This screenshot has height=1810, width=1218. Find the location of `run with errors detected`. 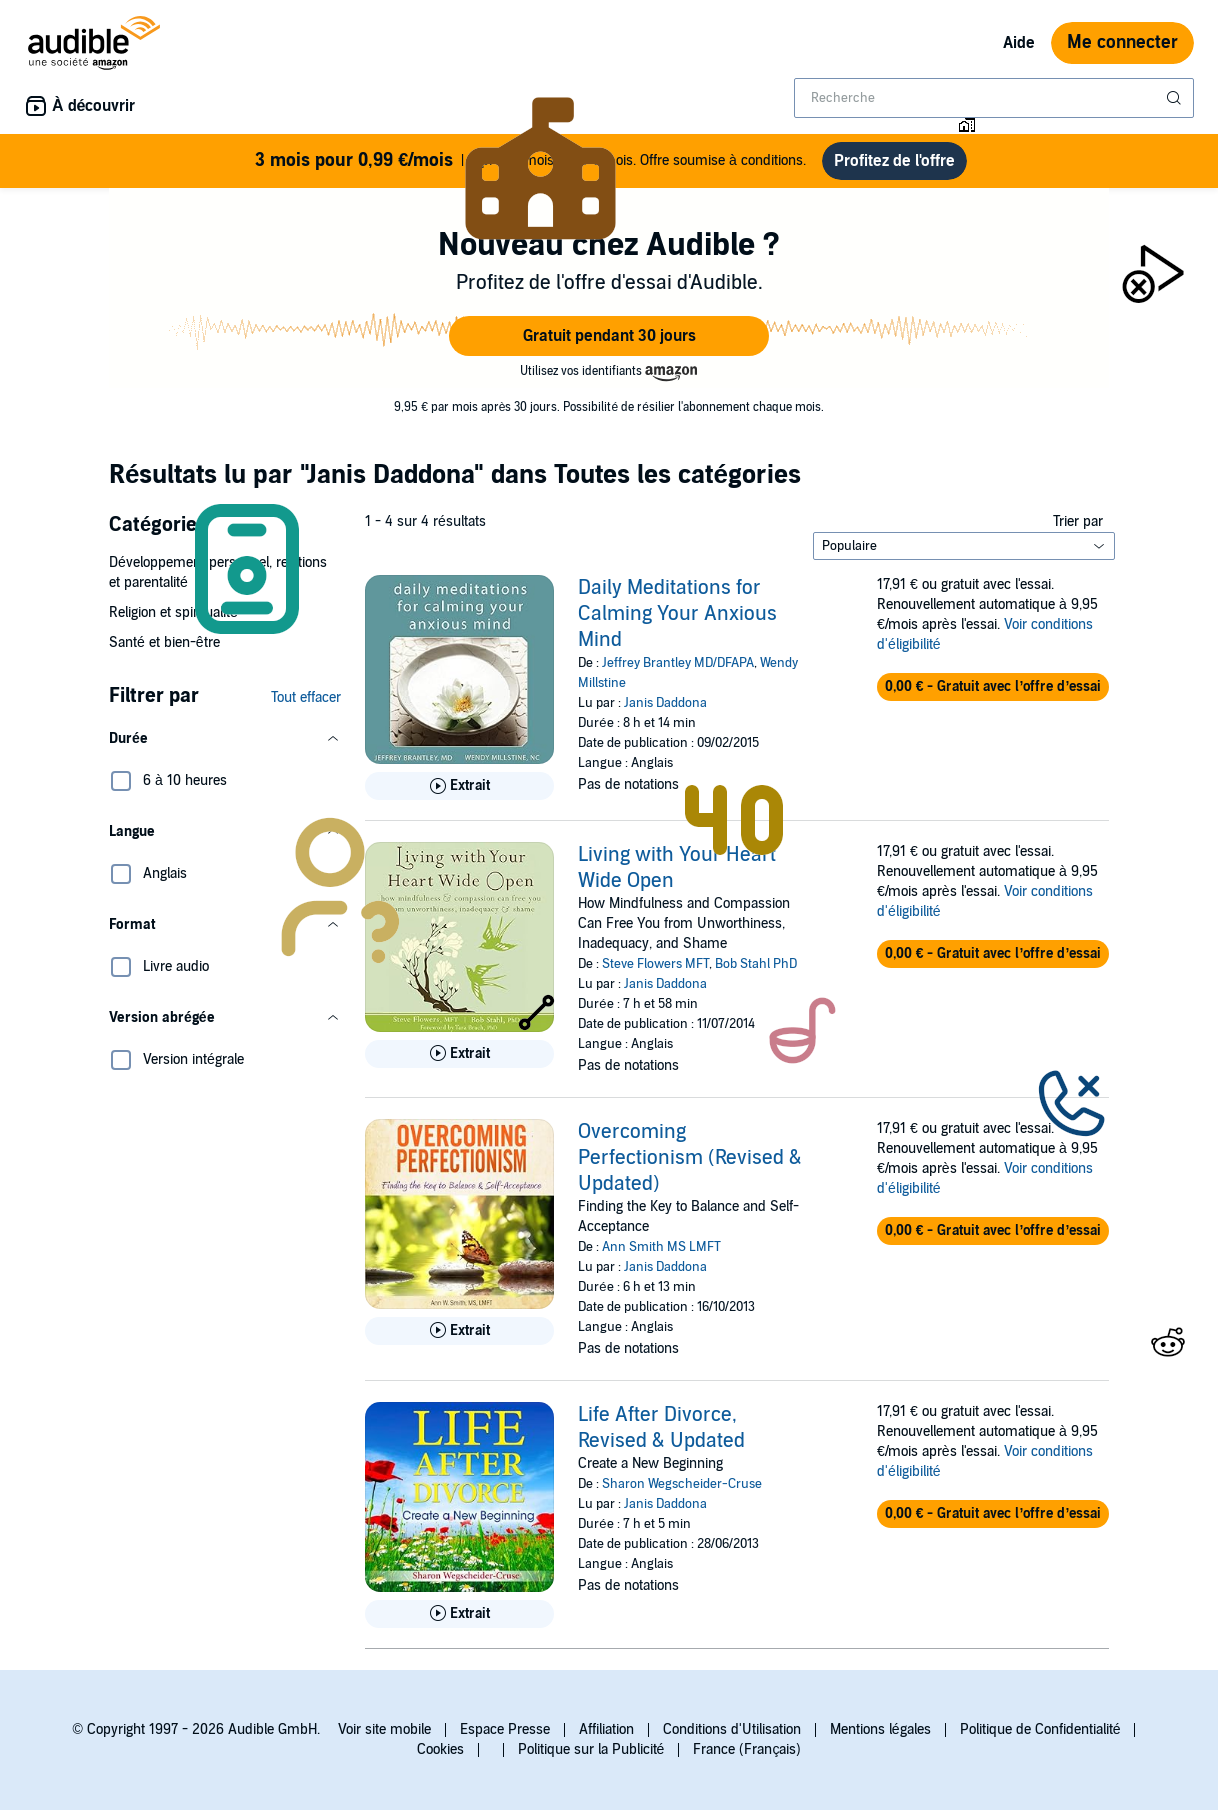

run with errors detected is located at coordinates (1154, 271).